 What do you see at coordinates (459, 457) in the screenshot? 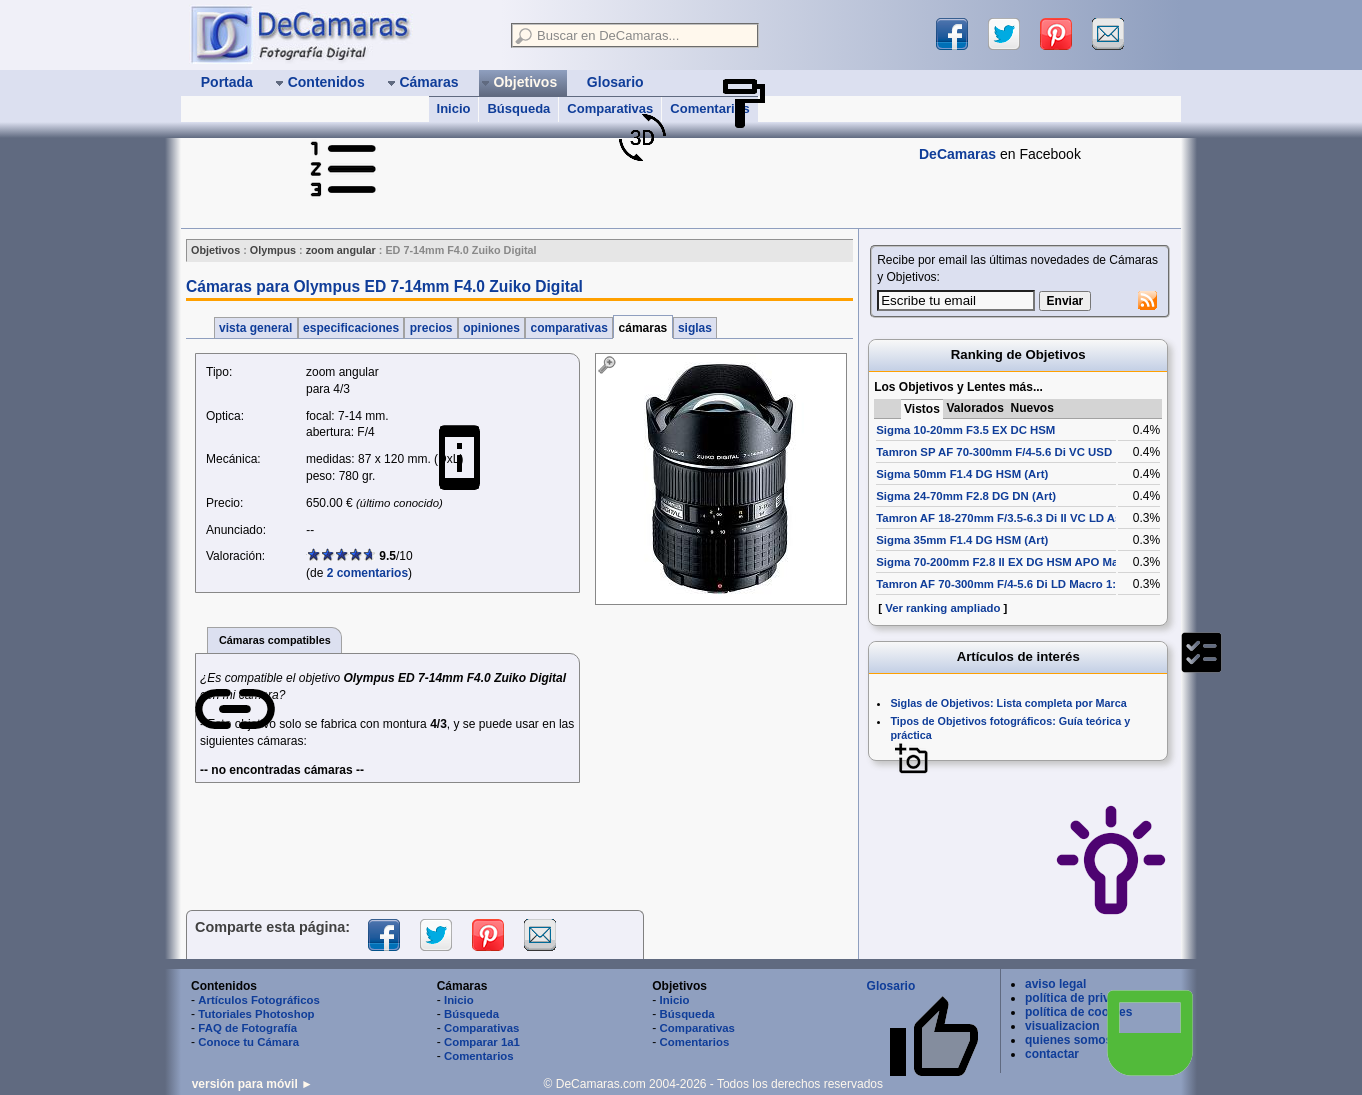
I see `view device information` at bounding box center [459, 457].